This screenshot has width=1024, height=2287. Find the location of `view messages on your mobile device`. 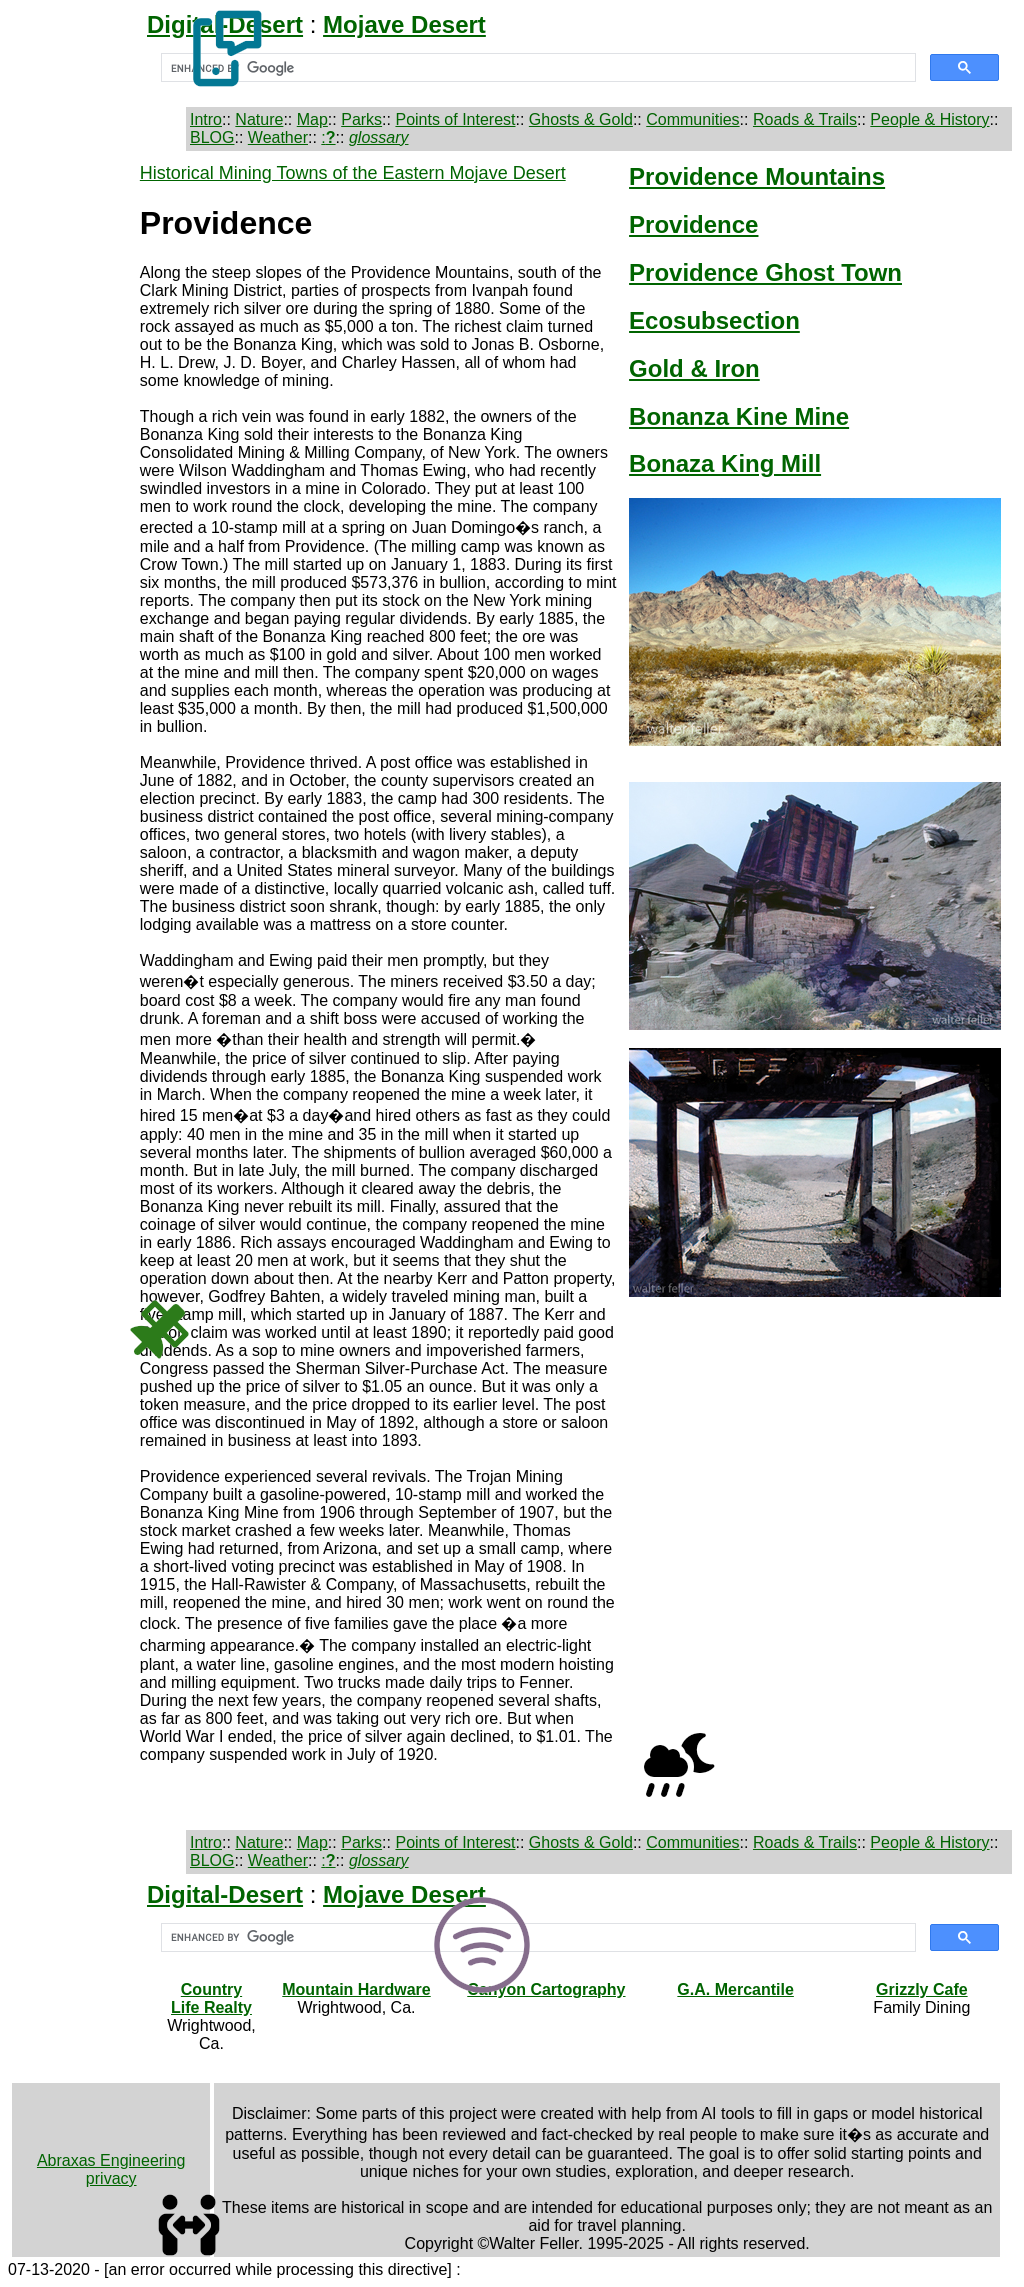

view messages on your mobile device is located at coordinates (223, 48).